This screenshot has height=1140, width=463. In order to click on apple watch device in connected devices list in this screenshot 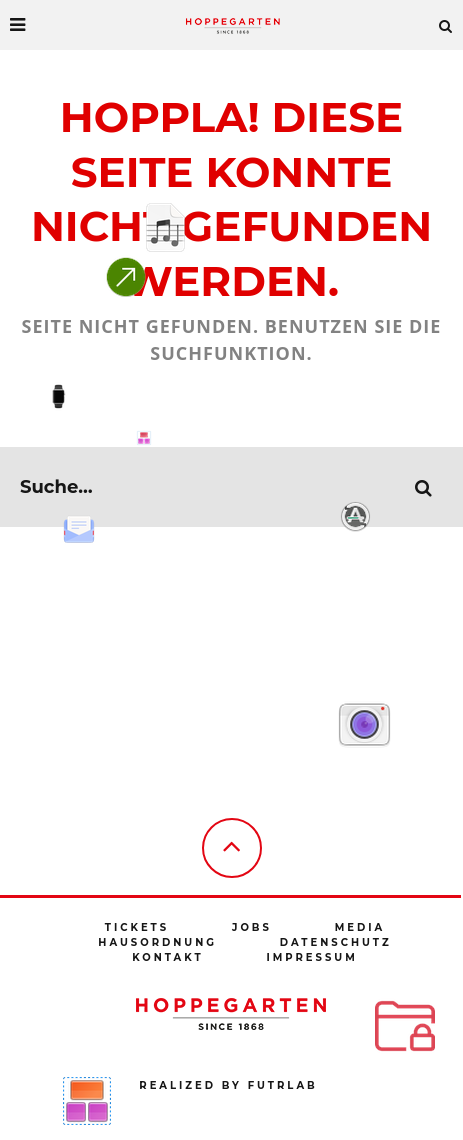, I will do `click(58, 396)`.